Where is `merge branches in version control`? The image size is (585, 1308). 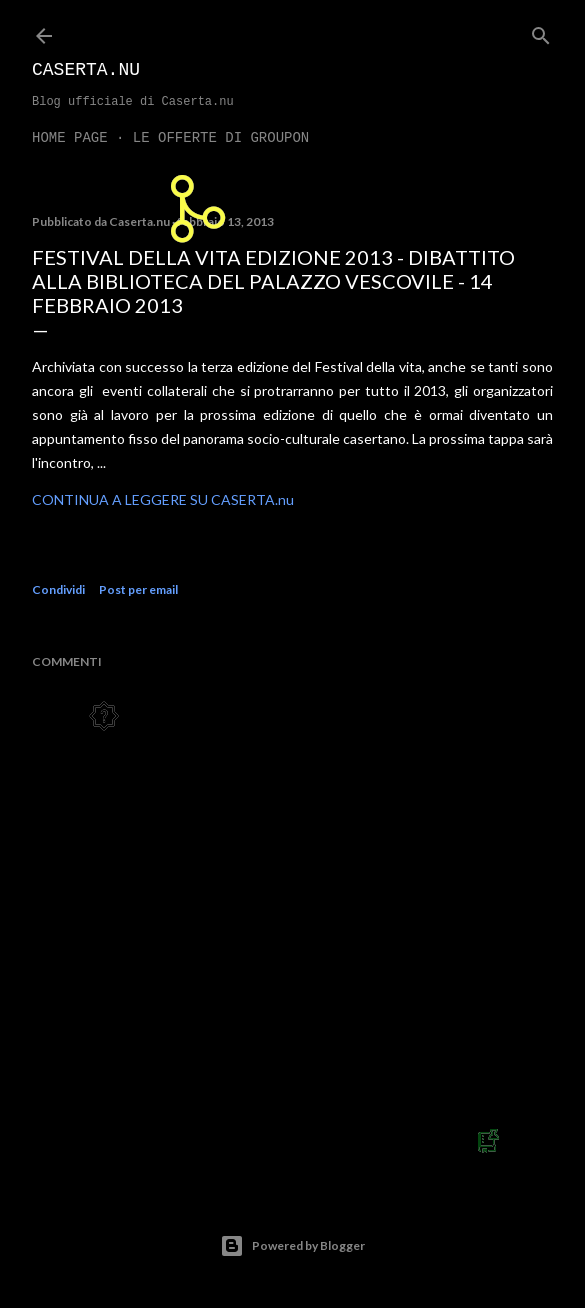 merge branches in version control is located at coordinates (198, 211).